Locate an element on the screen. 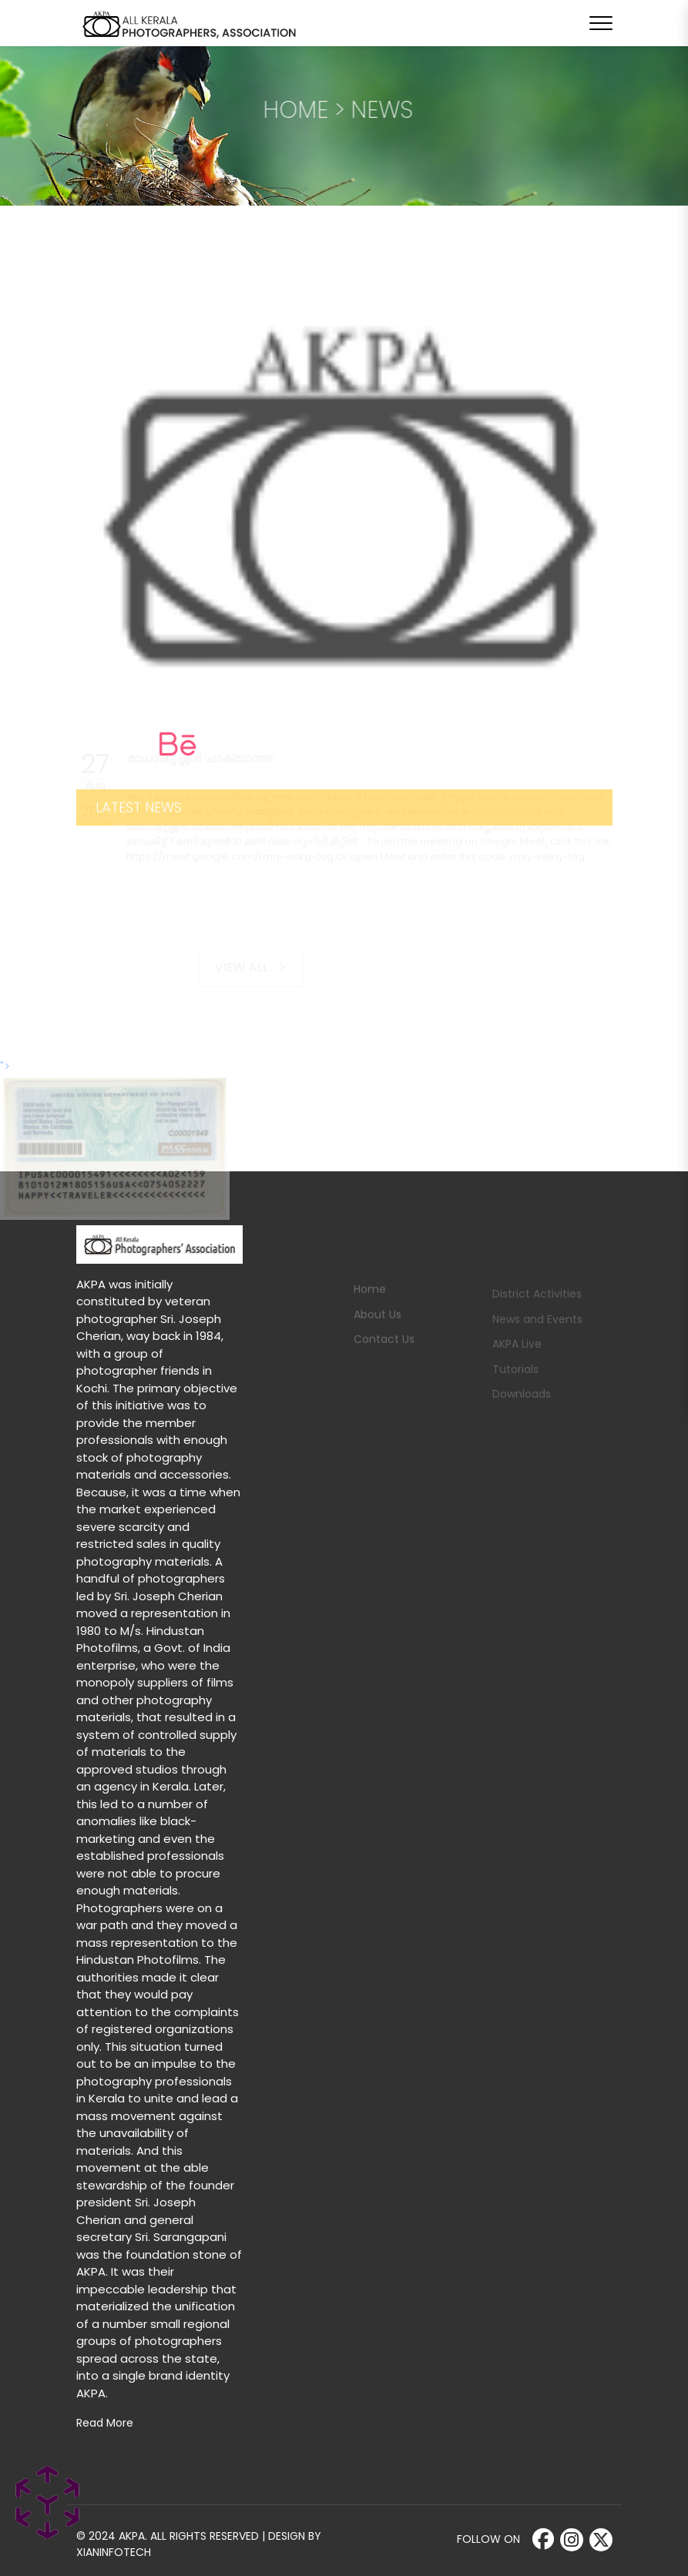 The height and width of the screenshot is (2576, 688). visit behance profile or portfolio is located at coordinates (176, 744).